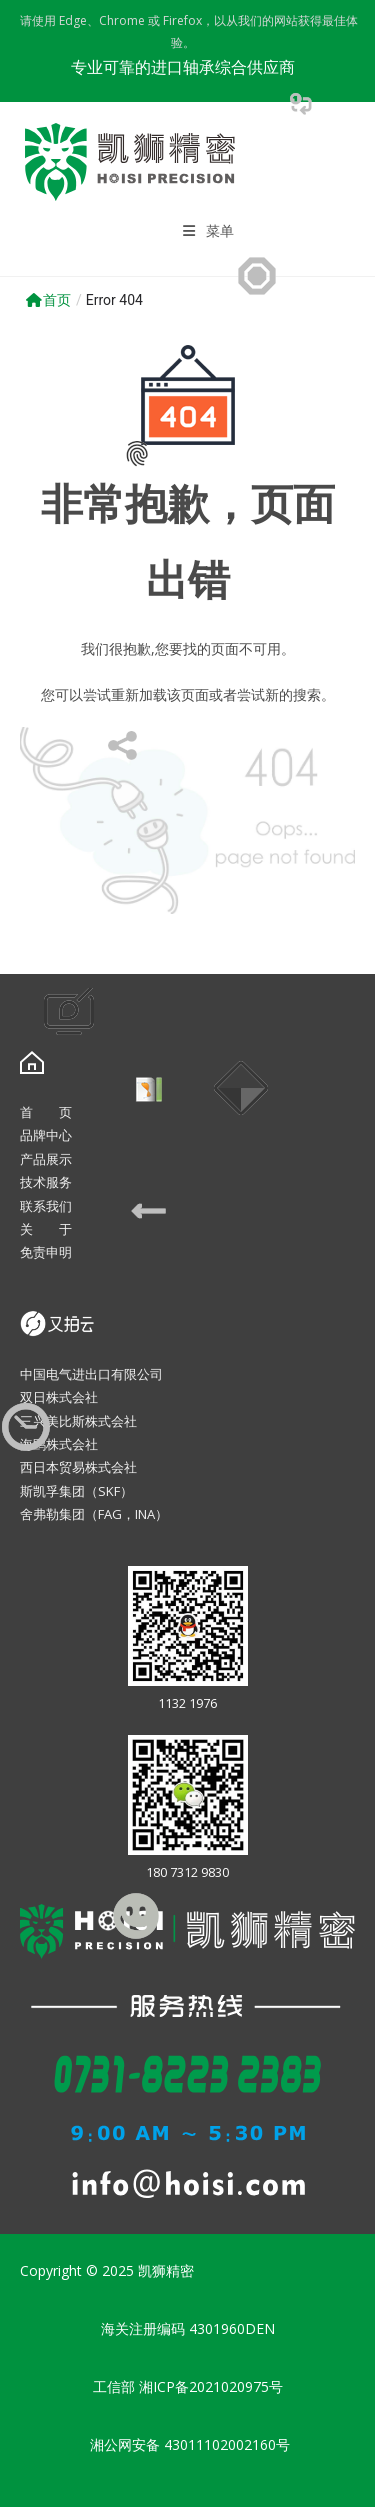 This screenshot has width=375, height=2507. Describe the element at coordinates (27, 1428) in the screenshot. I see `open date and time settings` at that location.